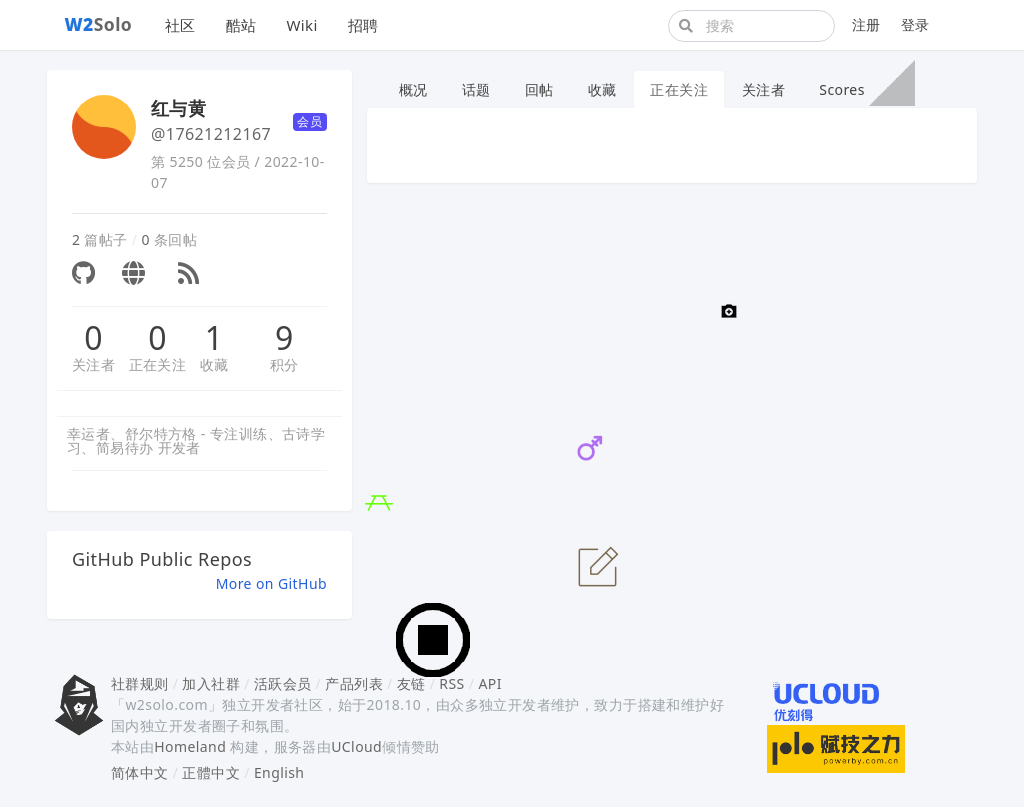  What do you see at coordinates (597, 567) in the screenshot?
I see `create a new note` at bounding box center [597, 567].